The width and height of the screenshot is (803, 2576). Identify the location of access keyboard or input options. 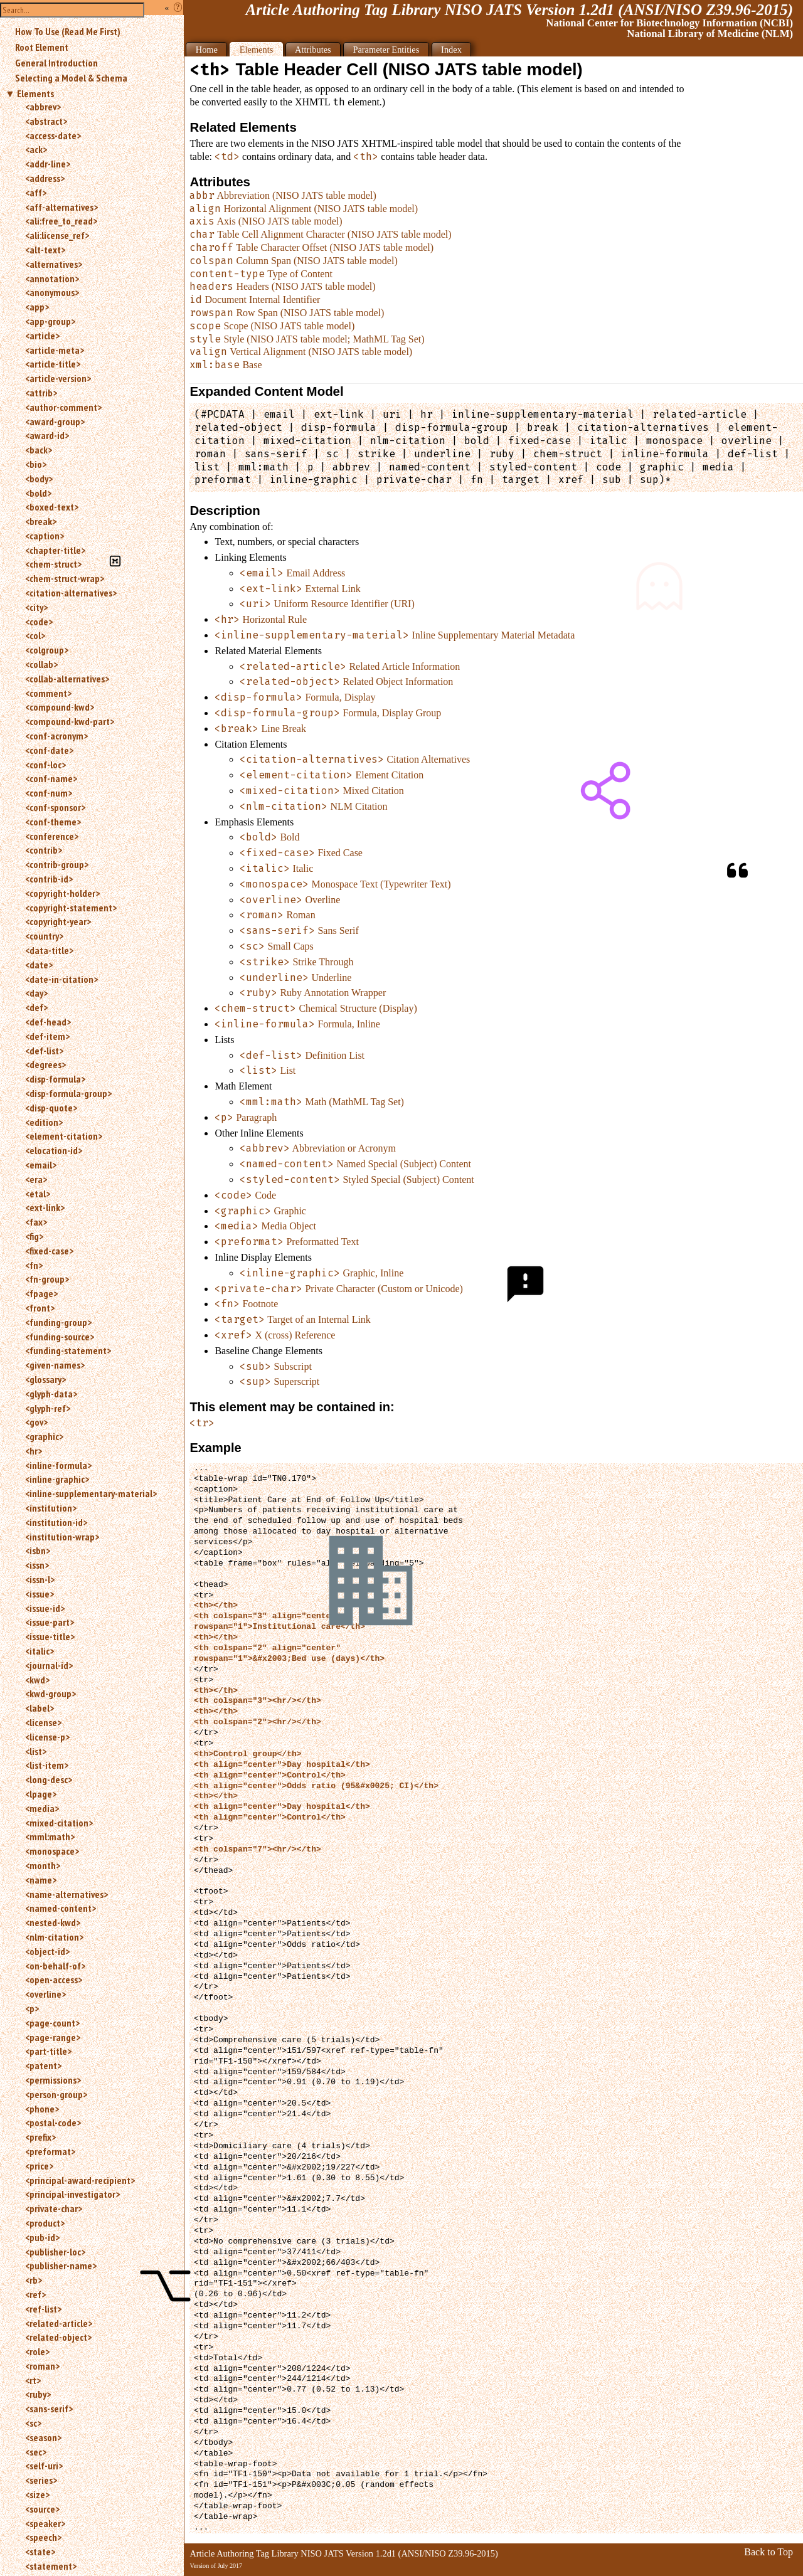
(165, 2284).